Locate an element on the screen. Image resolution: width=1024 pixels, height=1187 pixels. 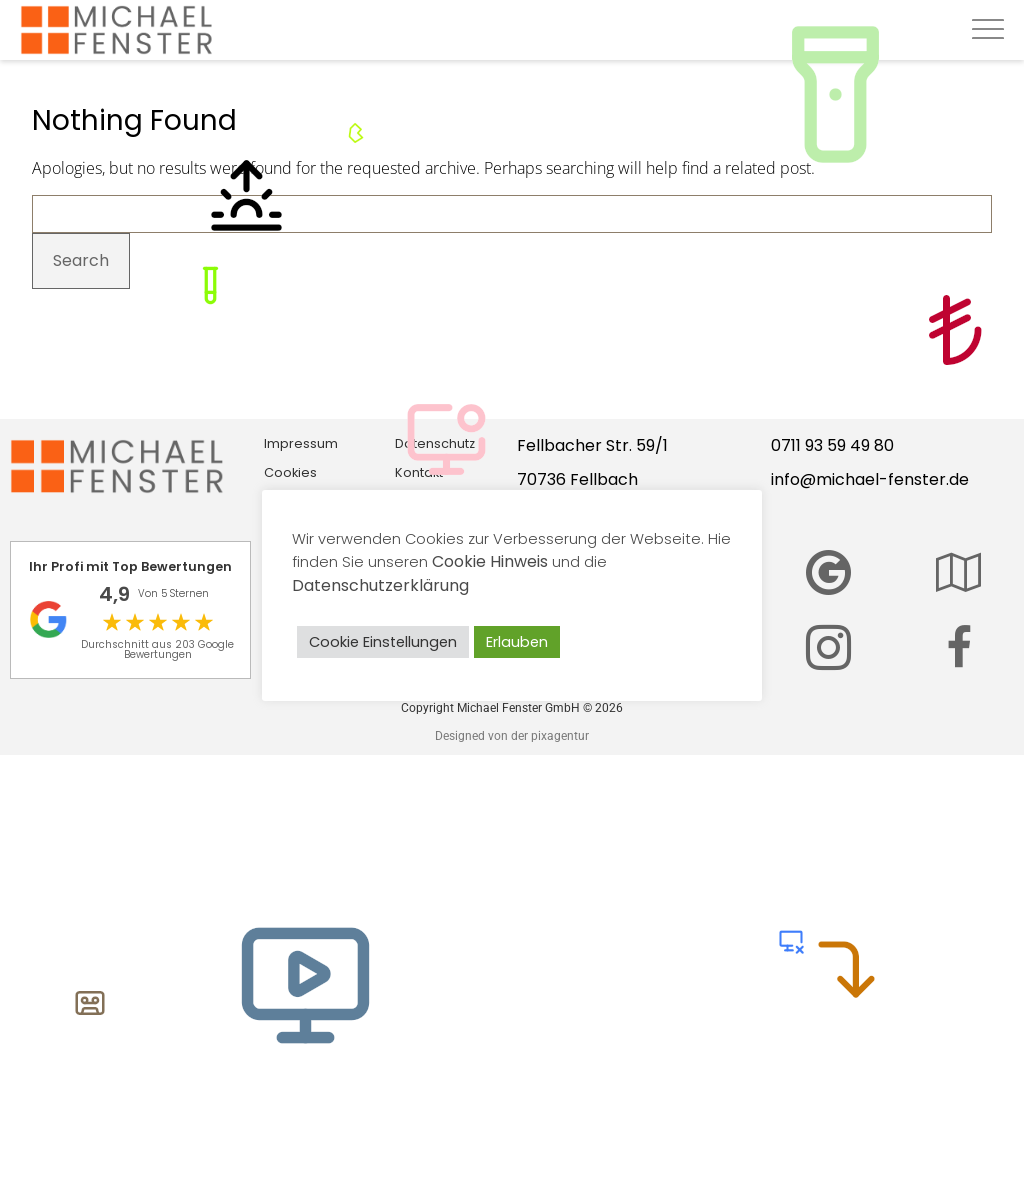
access experimental or beta features is located at coordinates (210, 285).